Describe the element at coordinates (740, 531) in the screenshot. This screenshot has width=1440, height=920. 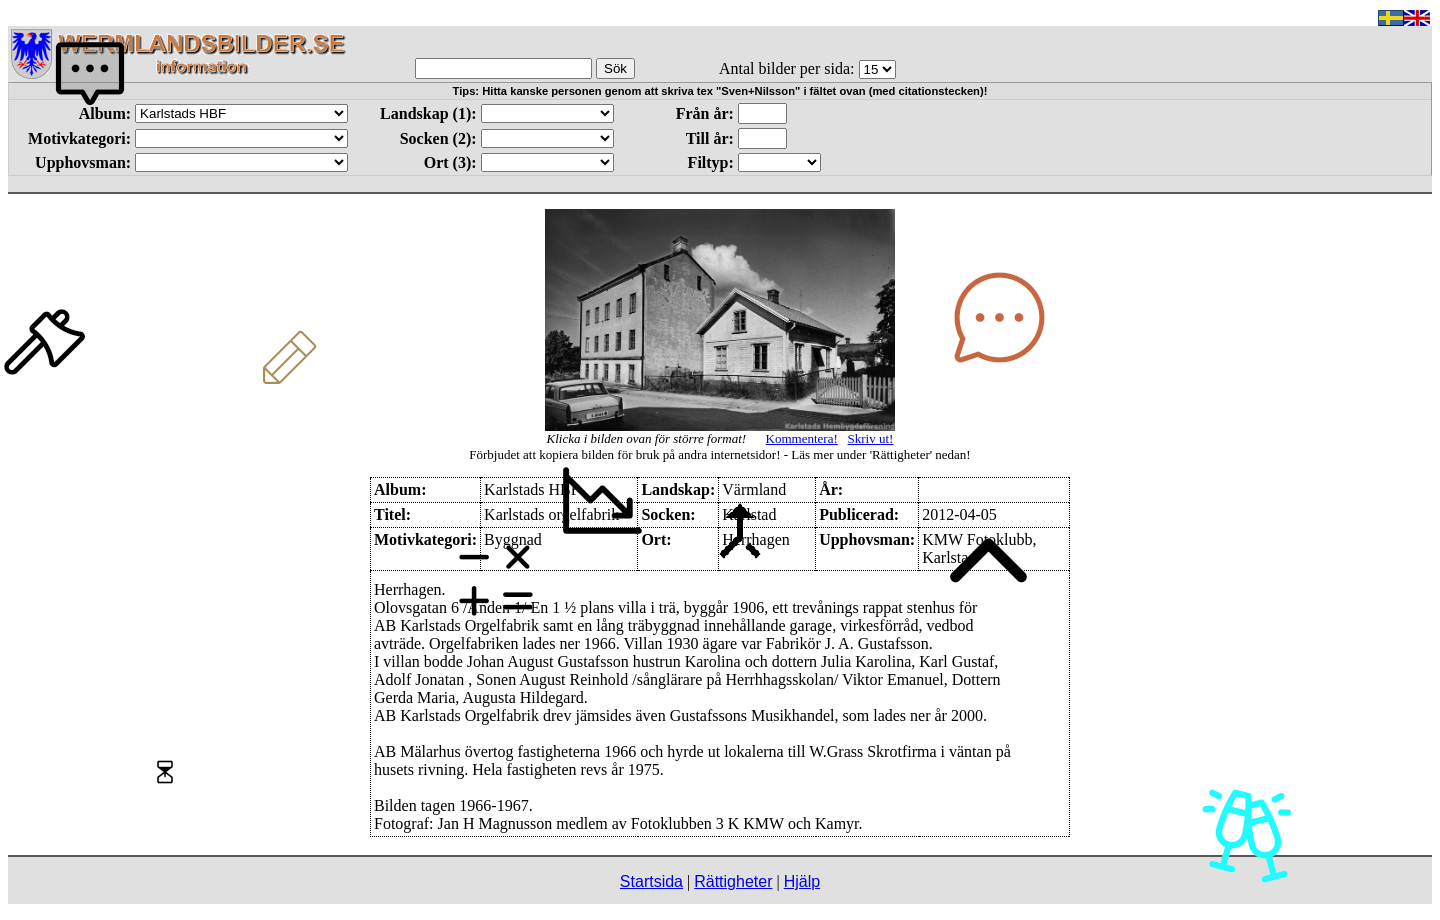
I see `merge two active calls into a conference call` at that location.